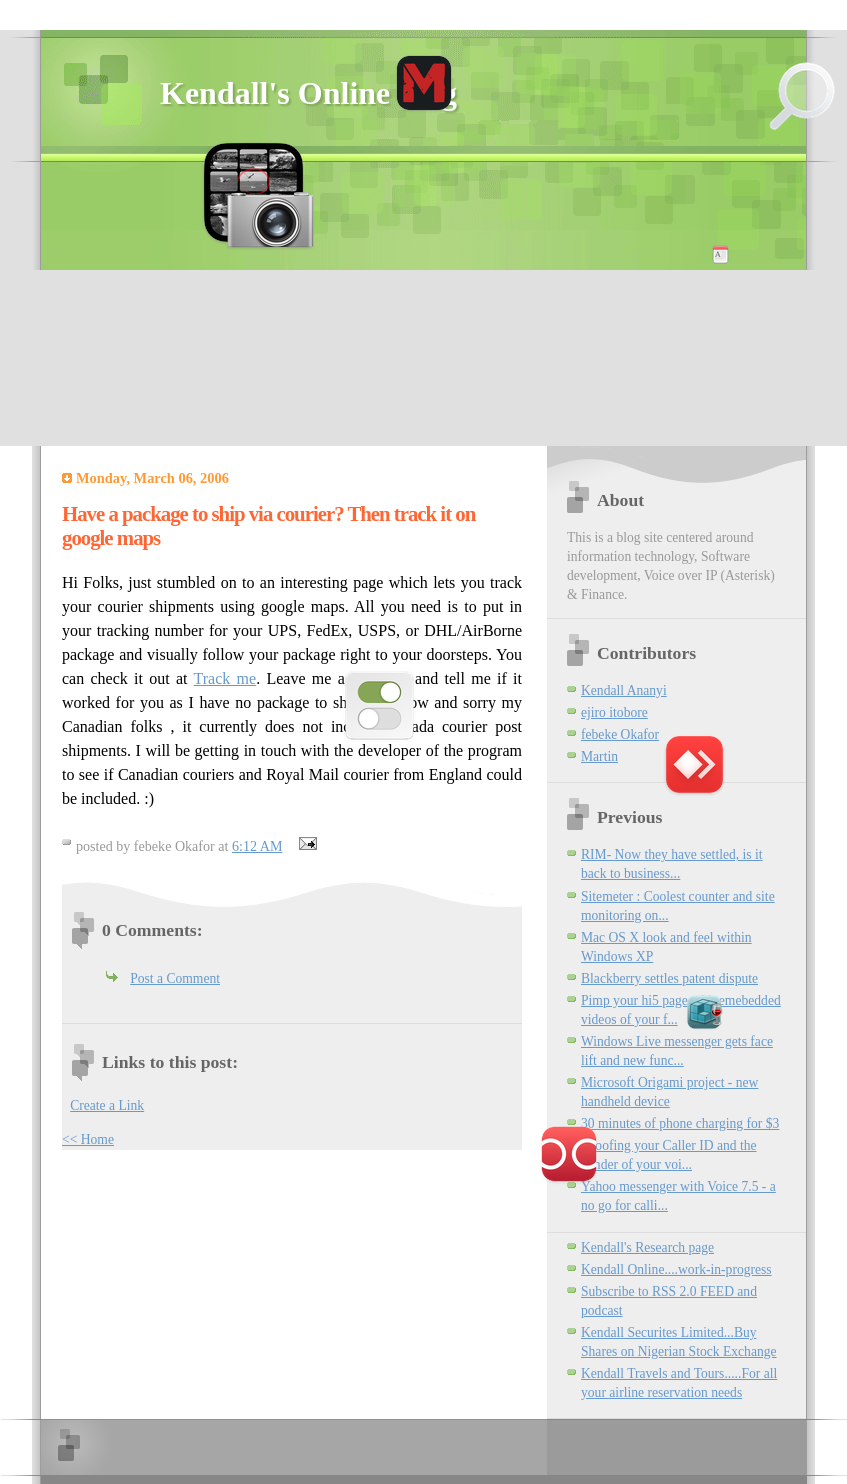 The image size is (847, 1484). What do you see at coordinates (424, 83) in the screenshot?
I see `launch Metro 2033 game` at bounding box center [424, 83].